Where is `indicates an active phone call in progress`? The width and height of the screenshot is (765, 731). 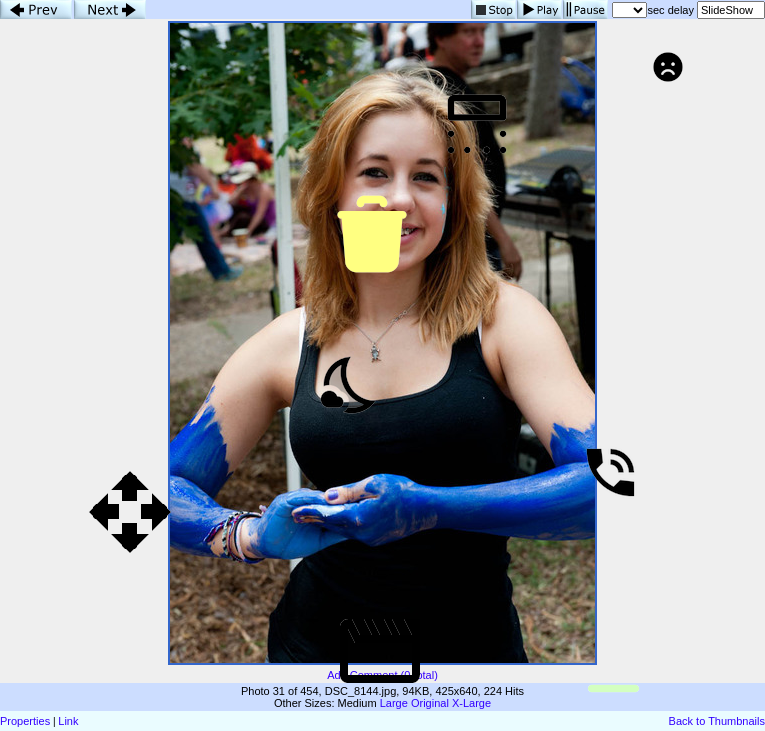 indicates an active phone call in progress is located at coordinates (610, 472).